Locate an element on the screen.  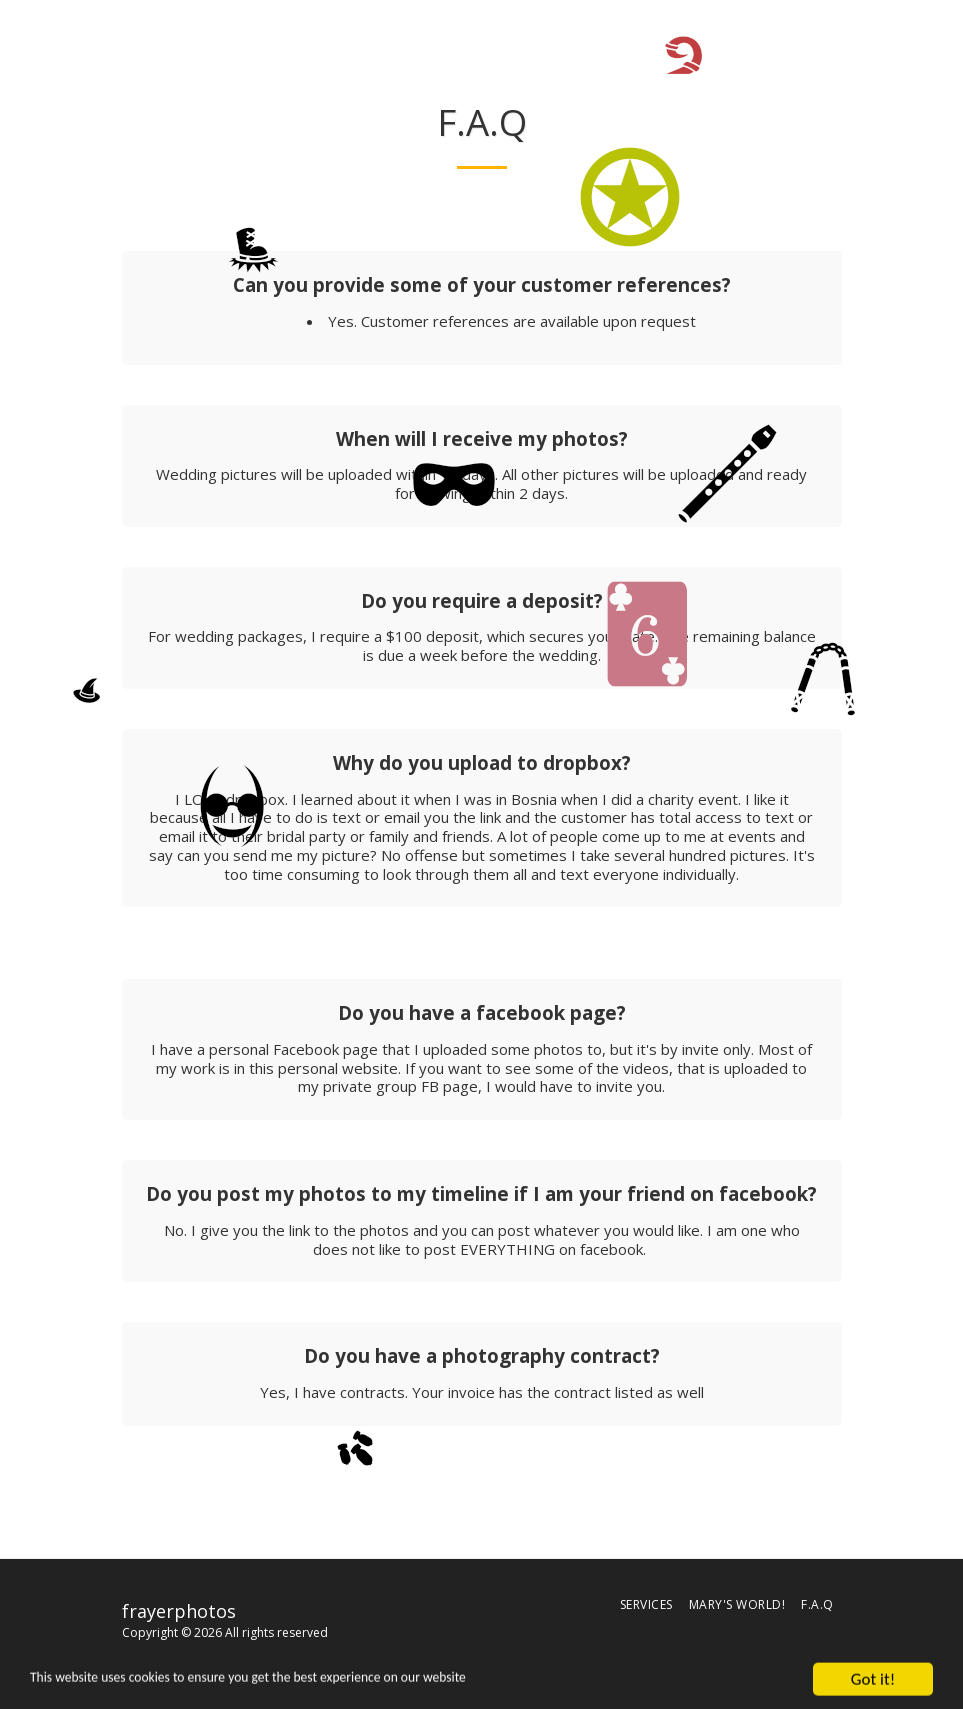
indicates allied or friendly faction status is located at coordinates (630, 197).